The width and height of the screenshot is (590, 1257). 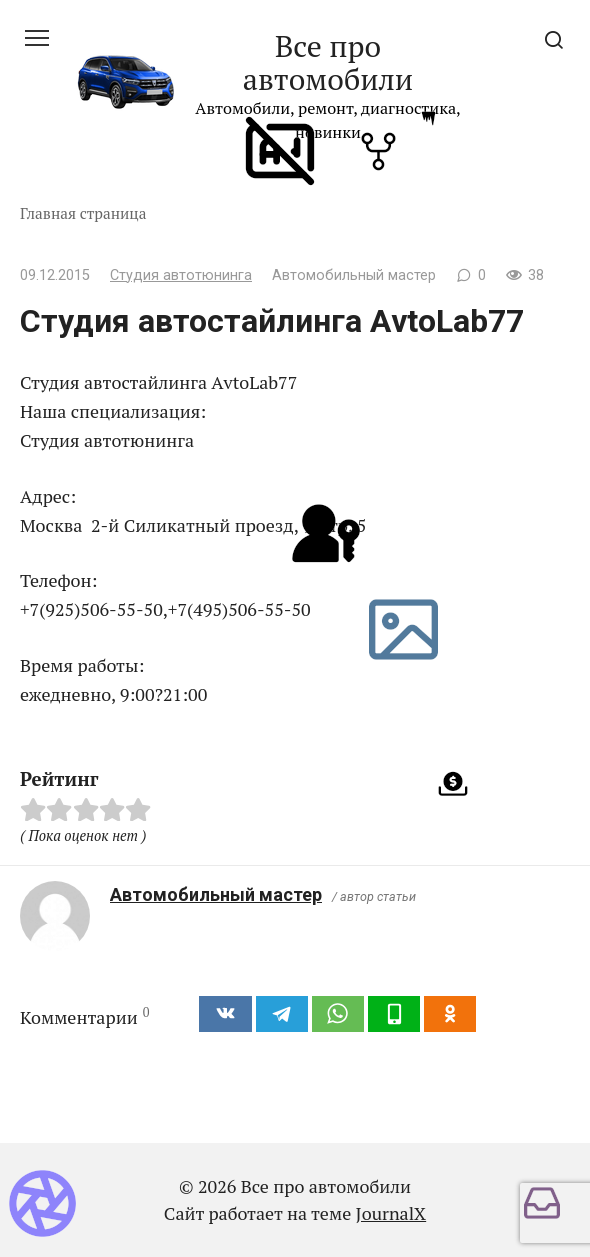 I want to click on make a donation, so click(x=453, y=783).